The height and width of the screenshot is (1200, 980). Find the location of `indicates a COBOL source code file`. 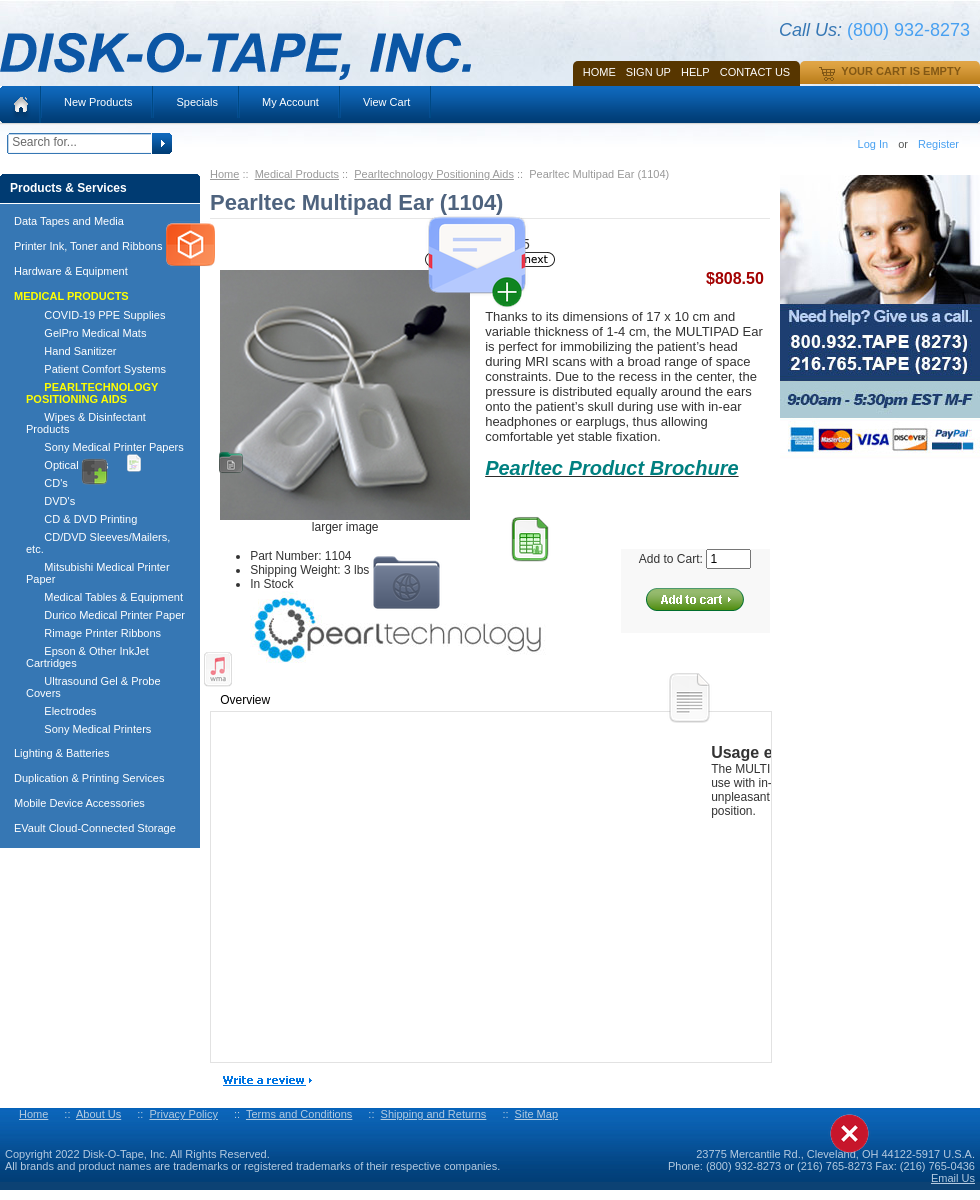

indicates a COBOL source code file is located at coordinates (134, 463).